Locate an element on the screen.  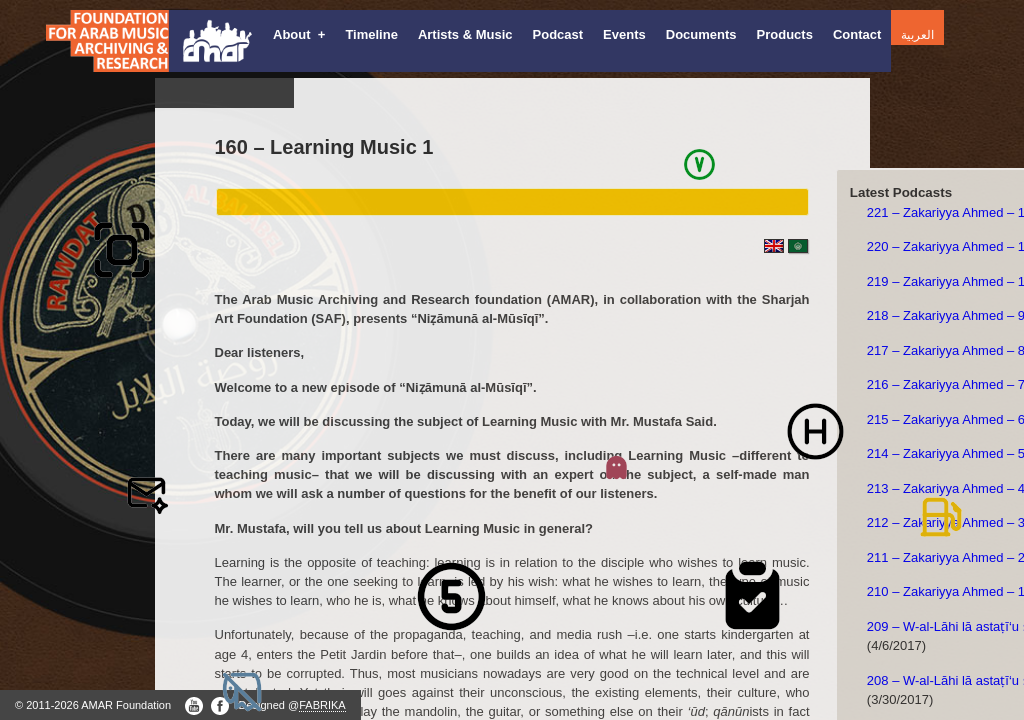
indicates ghost mode or invisible status is located at coordinates (616, 467).